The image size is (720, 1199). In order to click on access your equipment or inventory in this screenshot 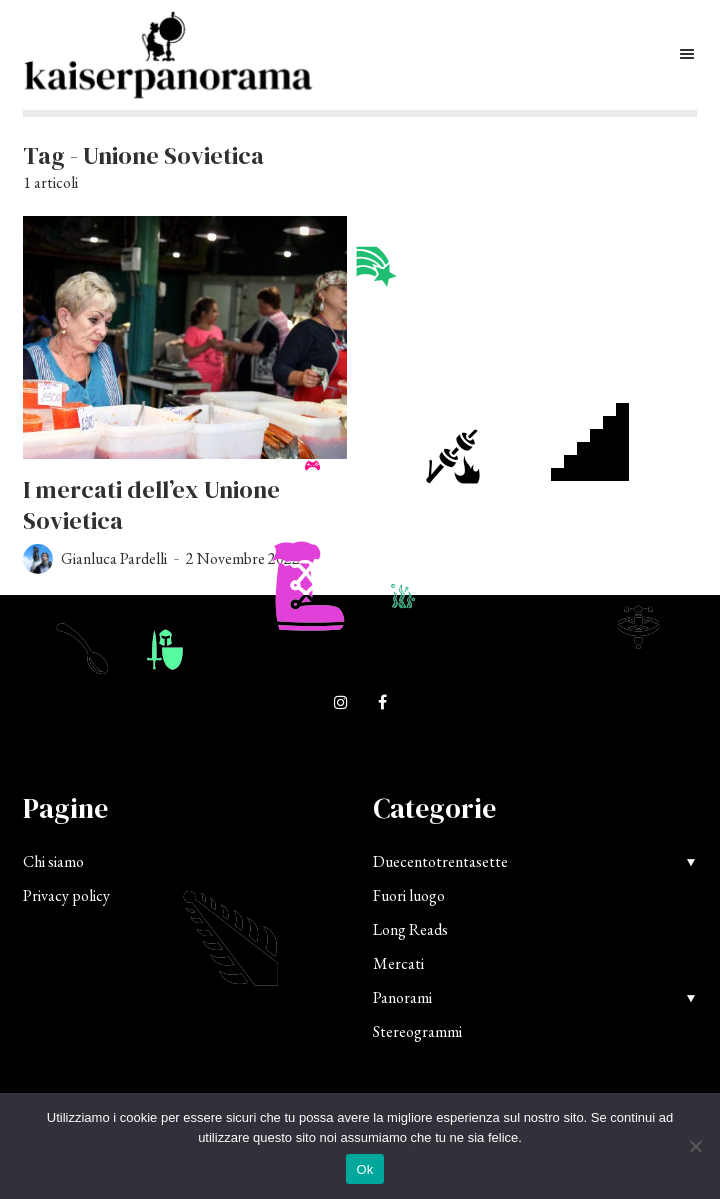, I will do `click(165, 650)`.